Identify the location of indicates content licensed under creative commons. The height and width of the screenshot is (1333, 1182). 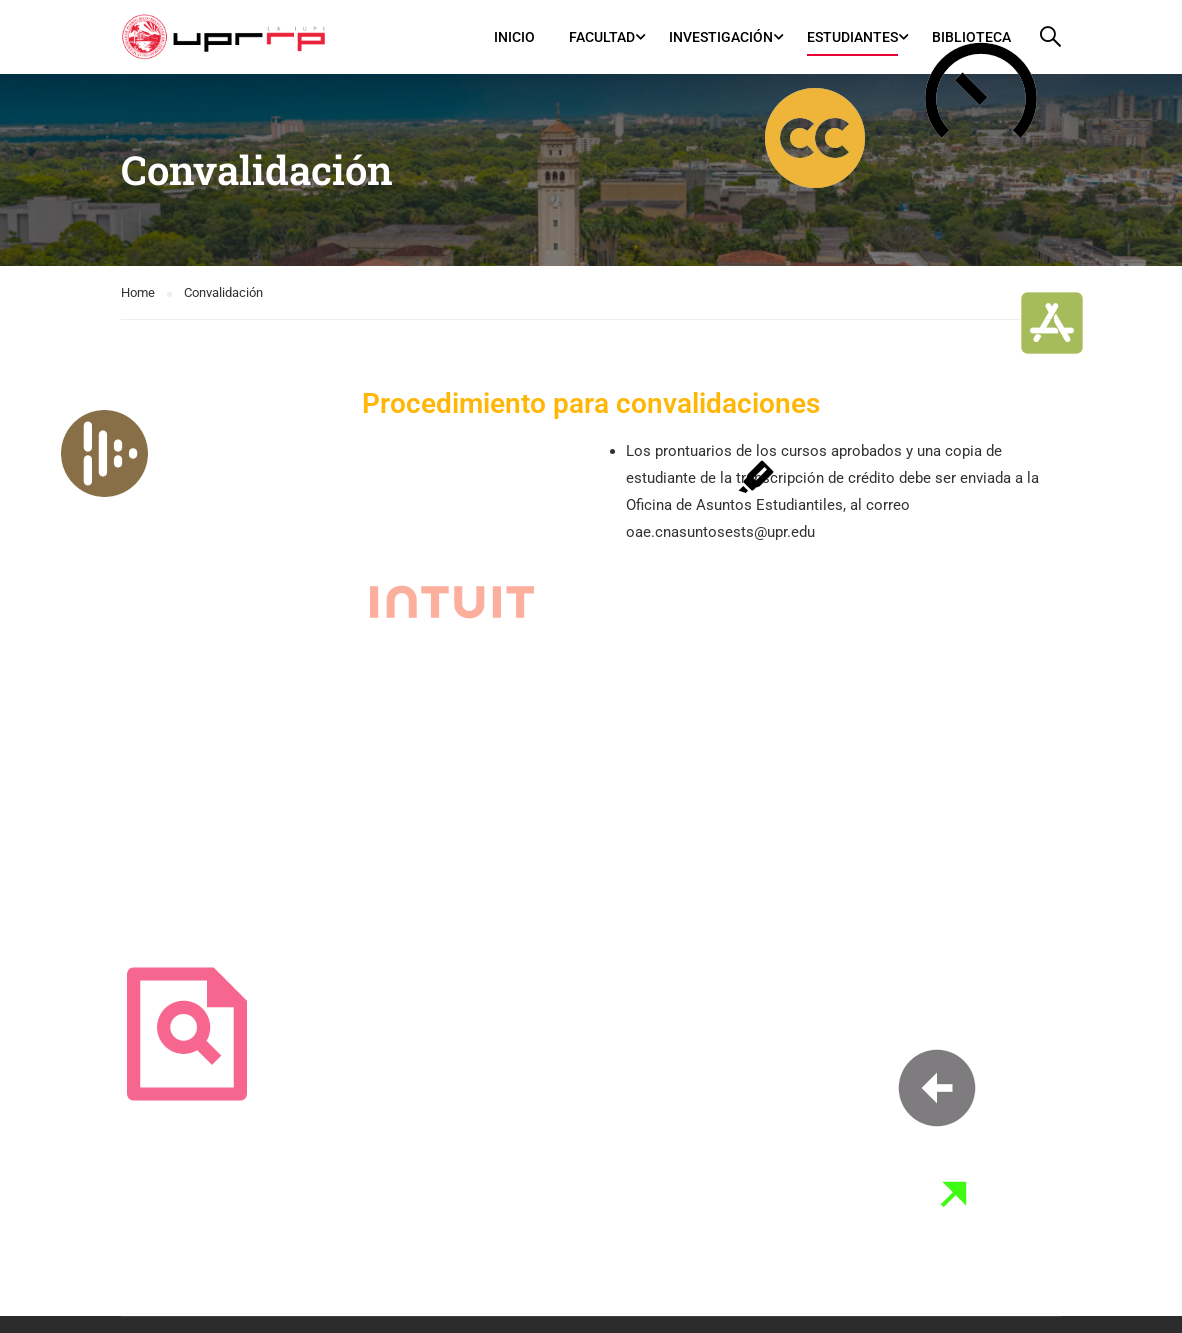
(815, 138).